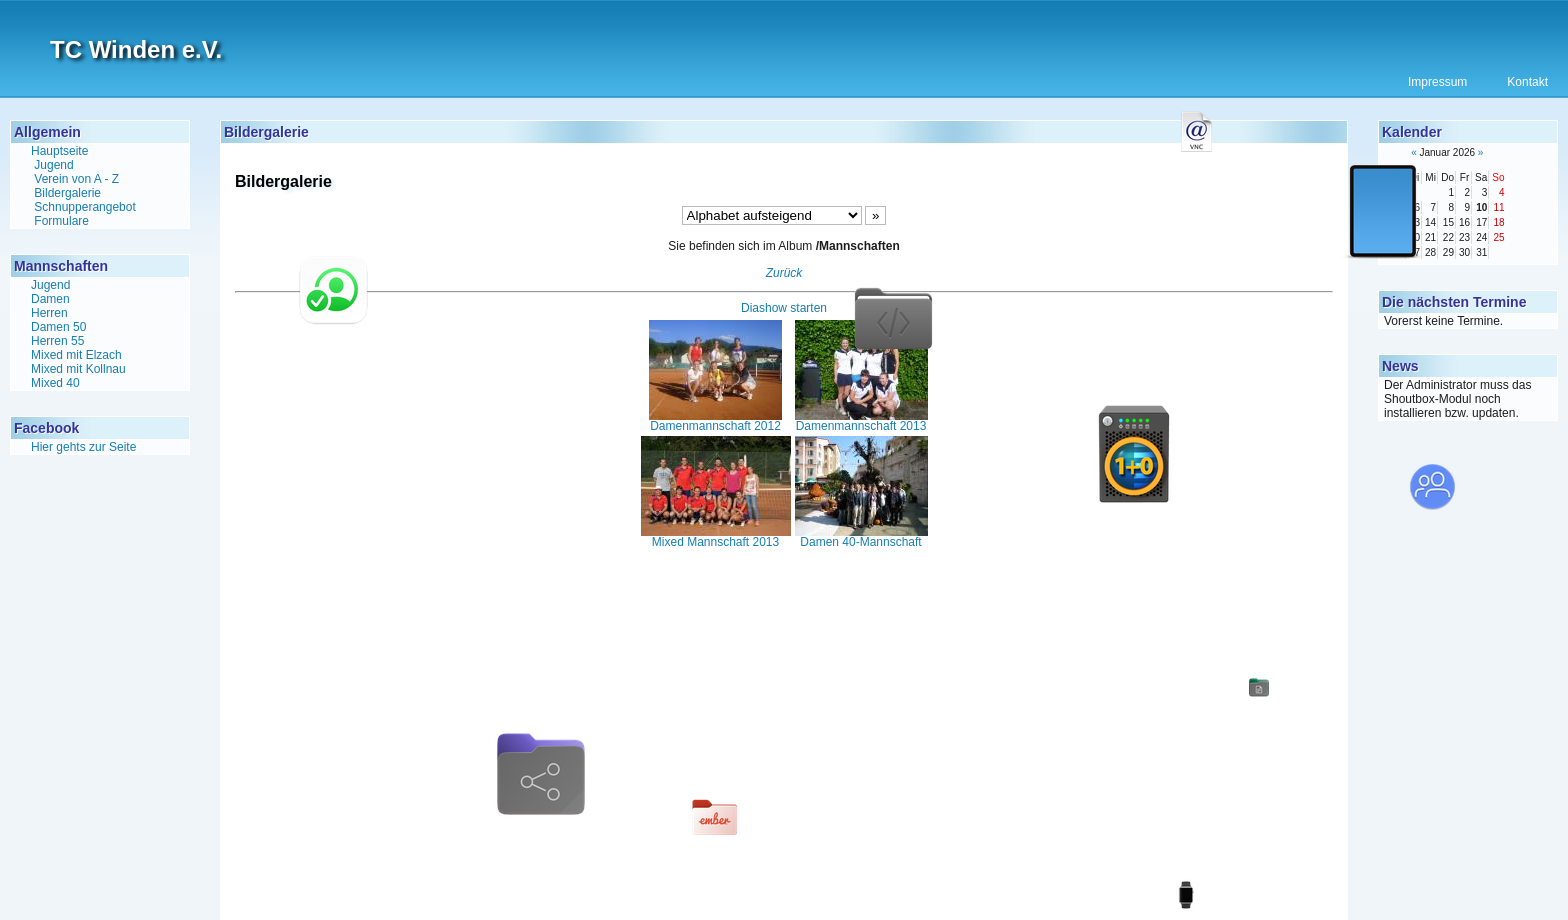 This screenshot has height=920, width=1568. I want to click on open your documents folder, so click(1259, 687).